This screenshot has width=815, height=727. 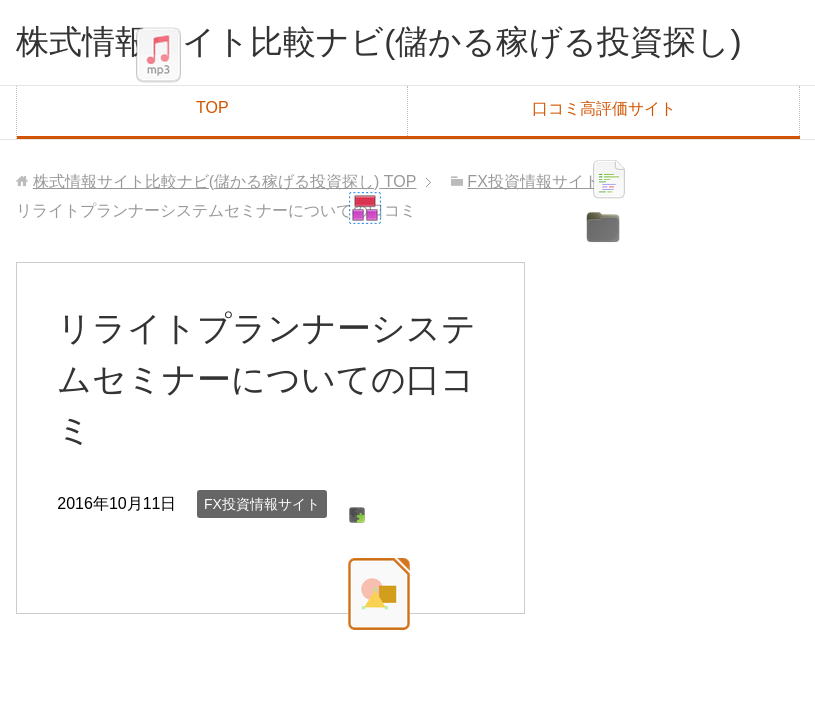 What do you see at coordinates (379, 594) in the screenshot?
I see `open a libreoffice draw document` at bounding box center [379, 594].